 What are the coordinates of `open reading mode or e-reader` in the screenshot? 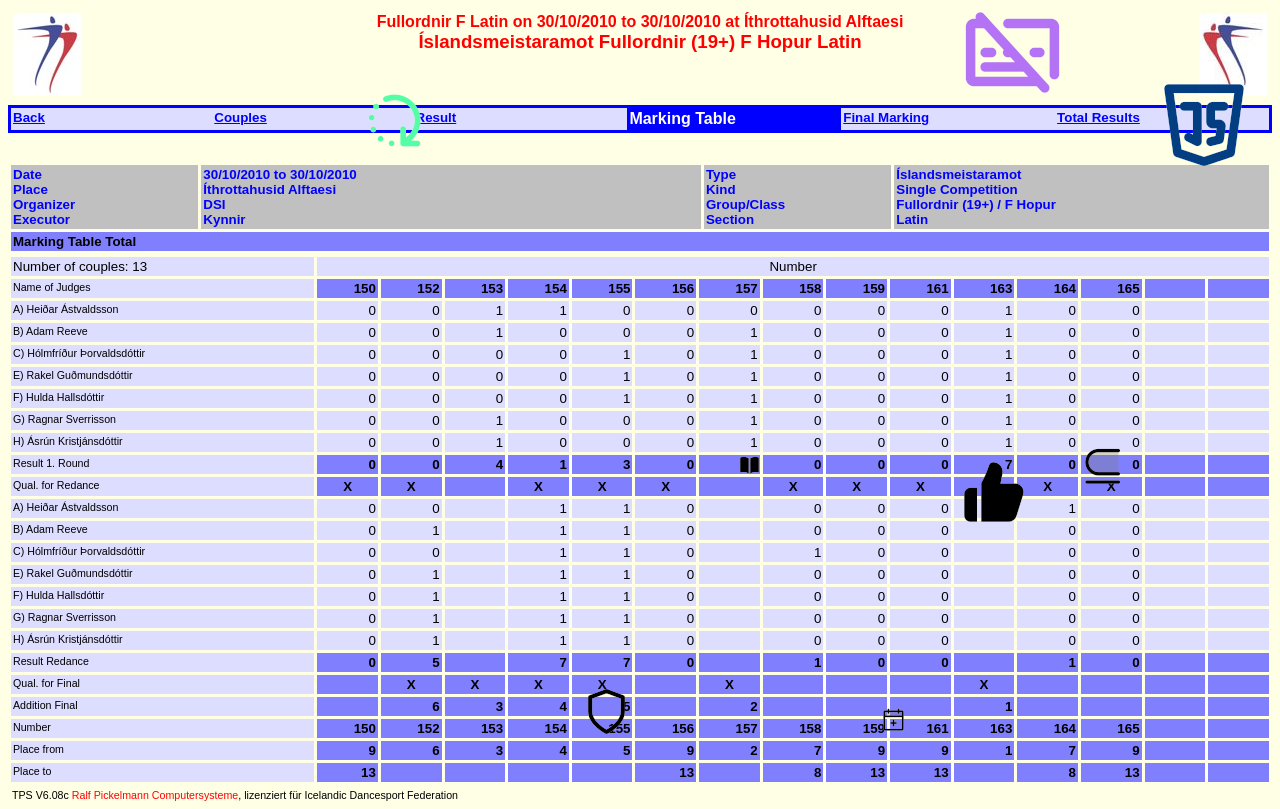 It's located at (749, 465).